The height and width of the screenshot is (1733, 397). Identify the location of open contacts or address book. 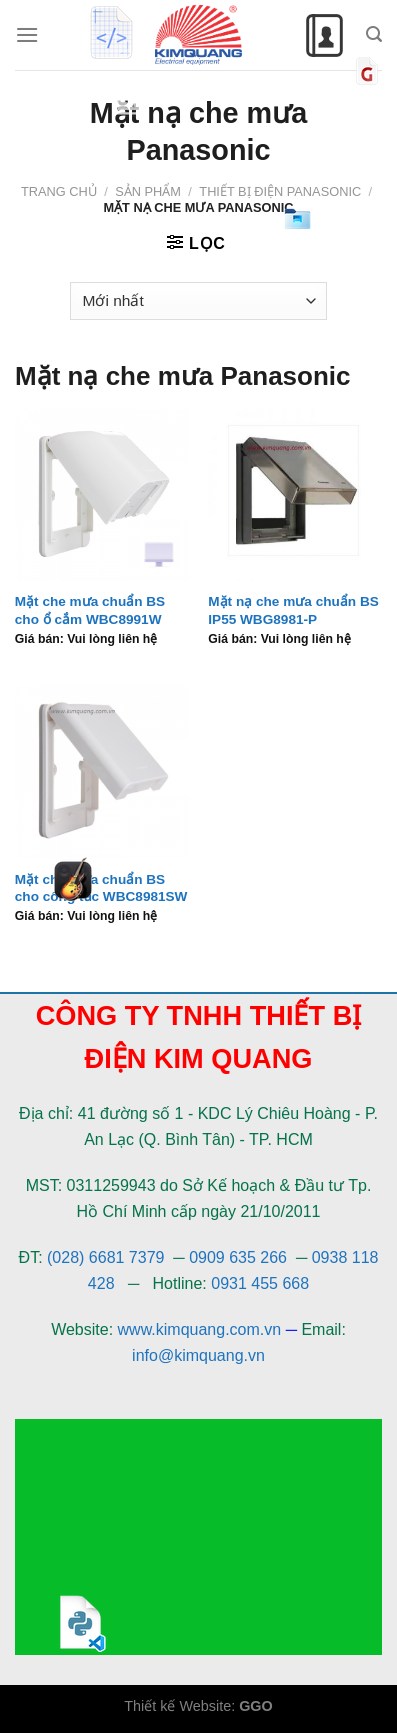
(324, 35).